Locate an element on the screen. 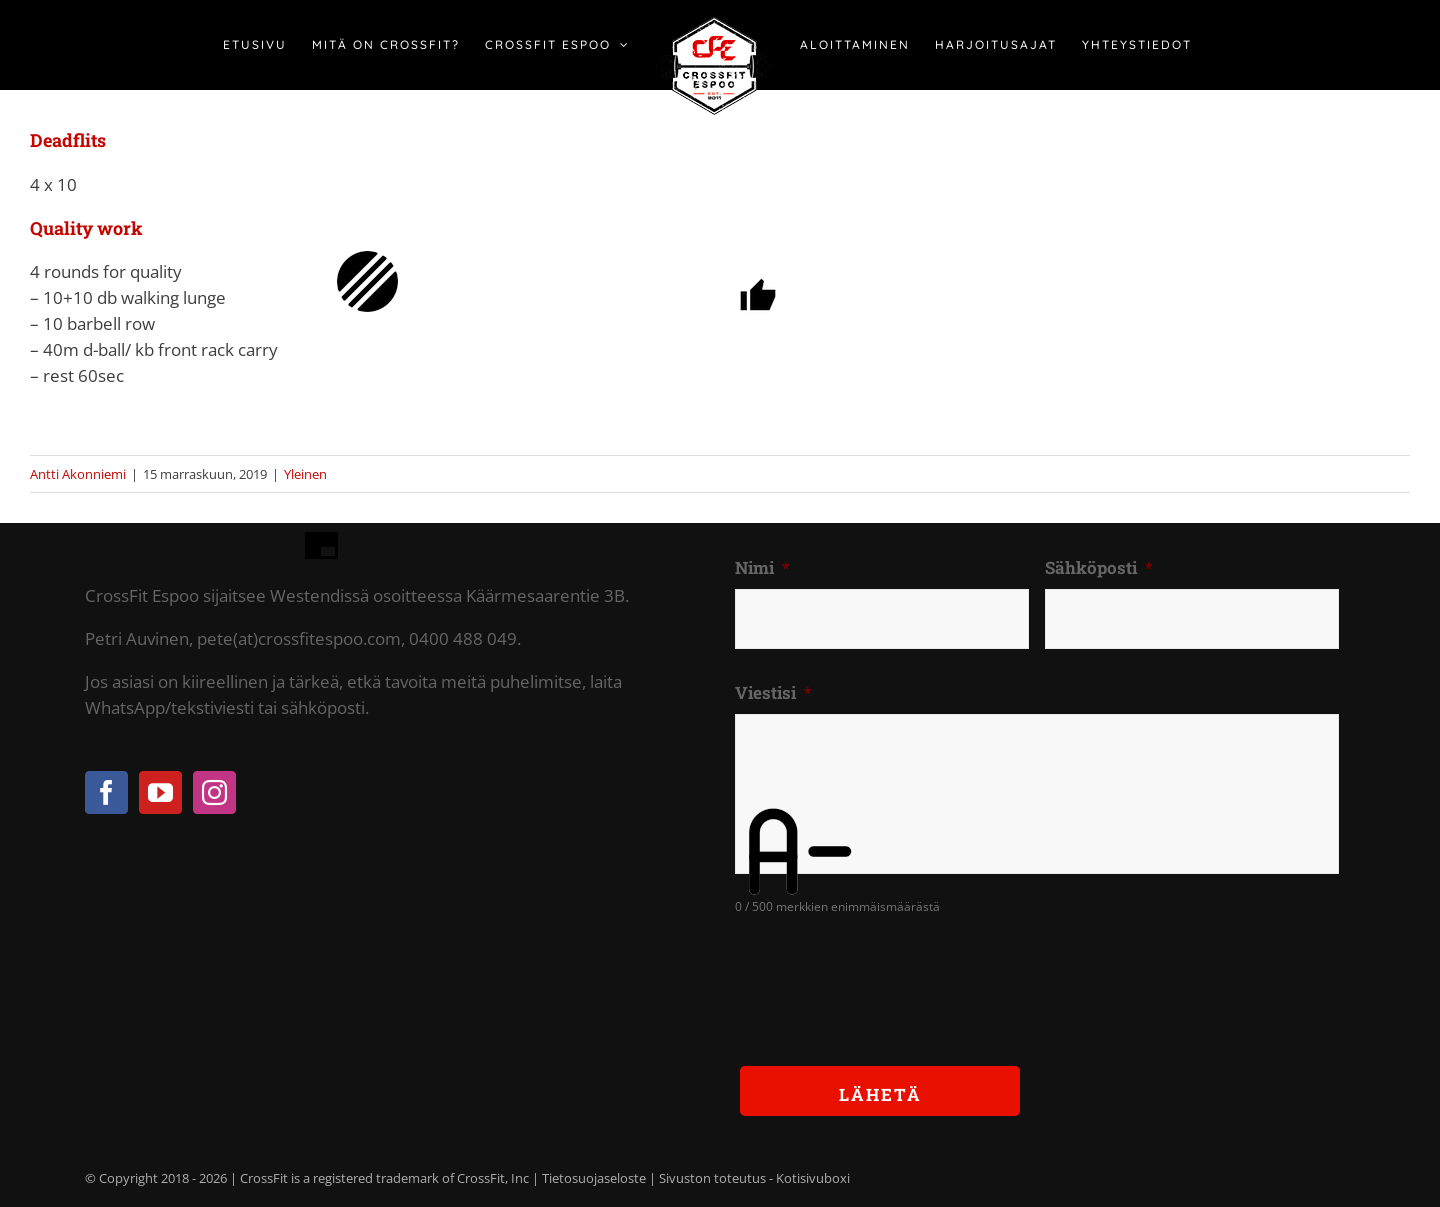 This screenshot has height=1207, width=1440. like or upvote this content is located at coordinates (758, 296).